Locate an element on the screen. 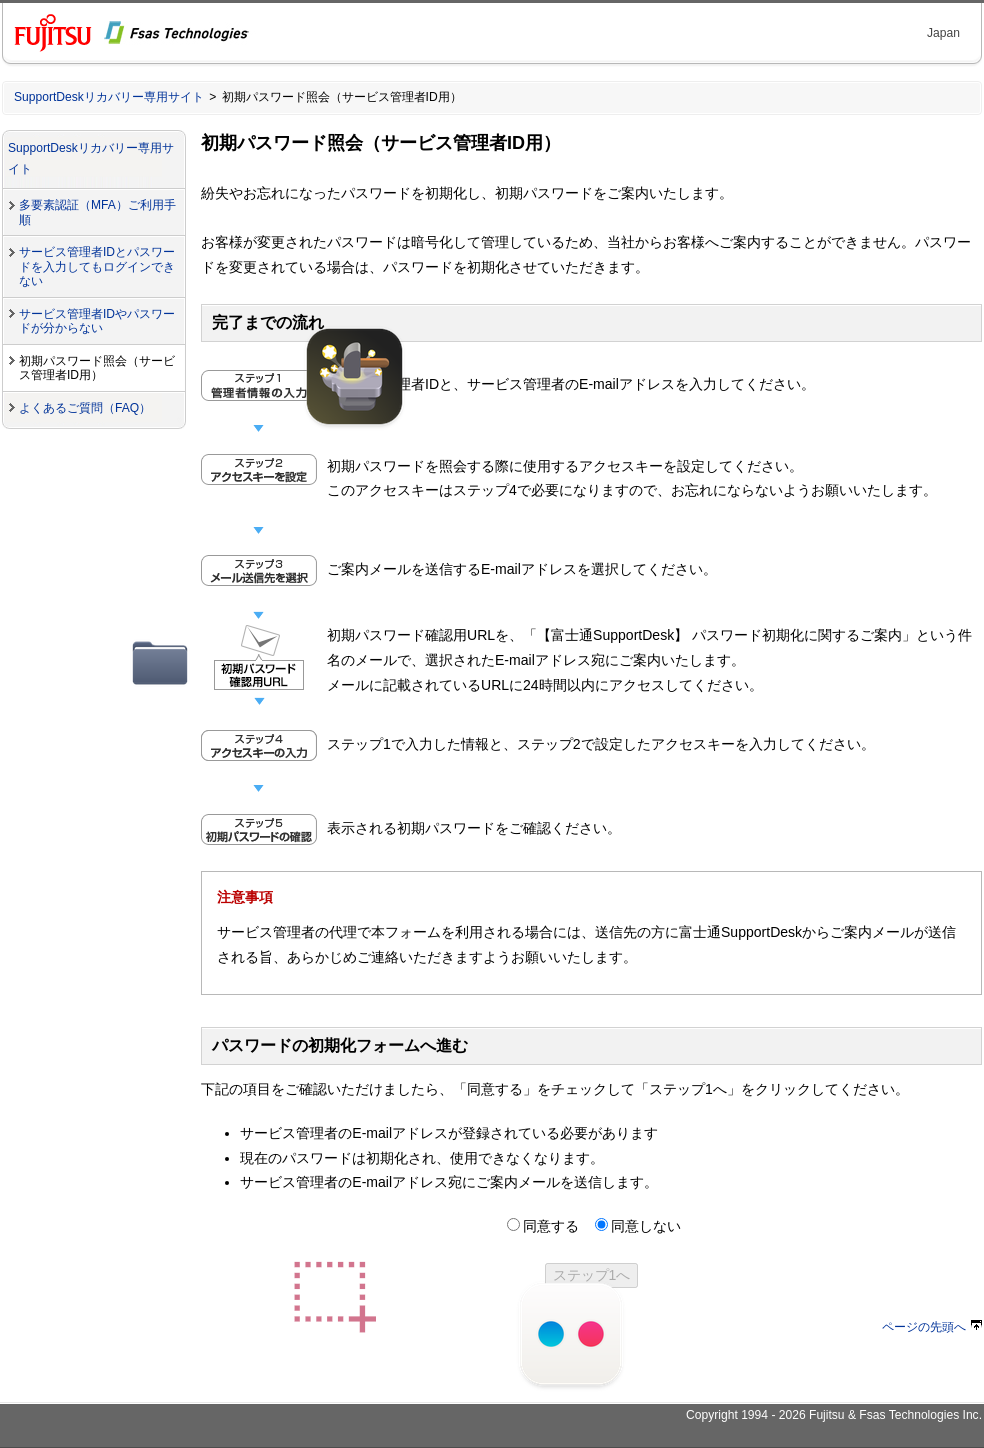  open forge sparks app for git forge notifications is located at coordinates (354, 376).